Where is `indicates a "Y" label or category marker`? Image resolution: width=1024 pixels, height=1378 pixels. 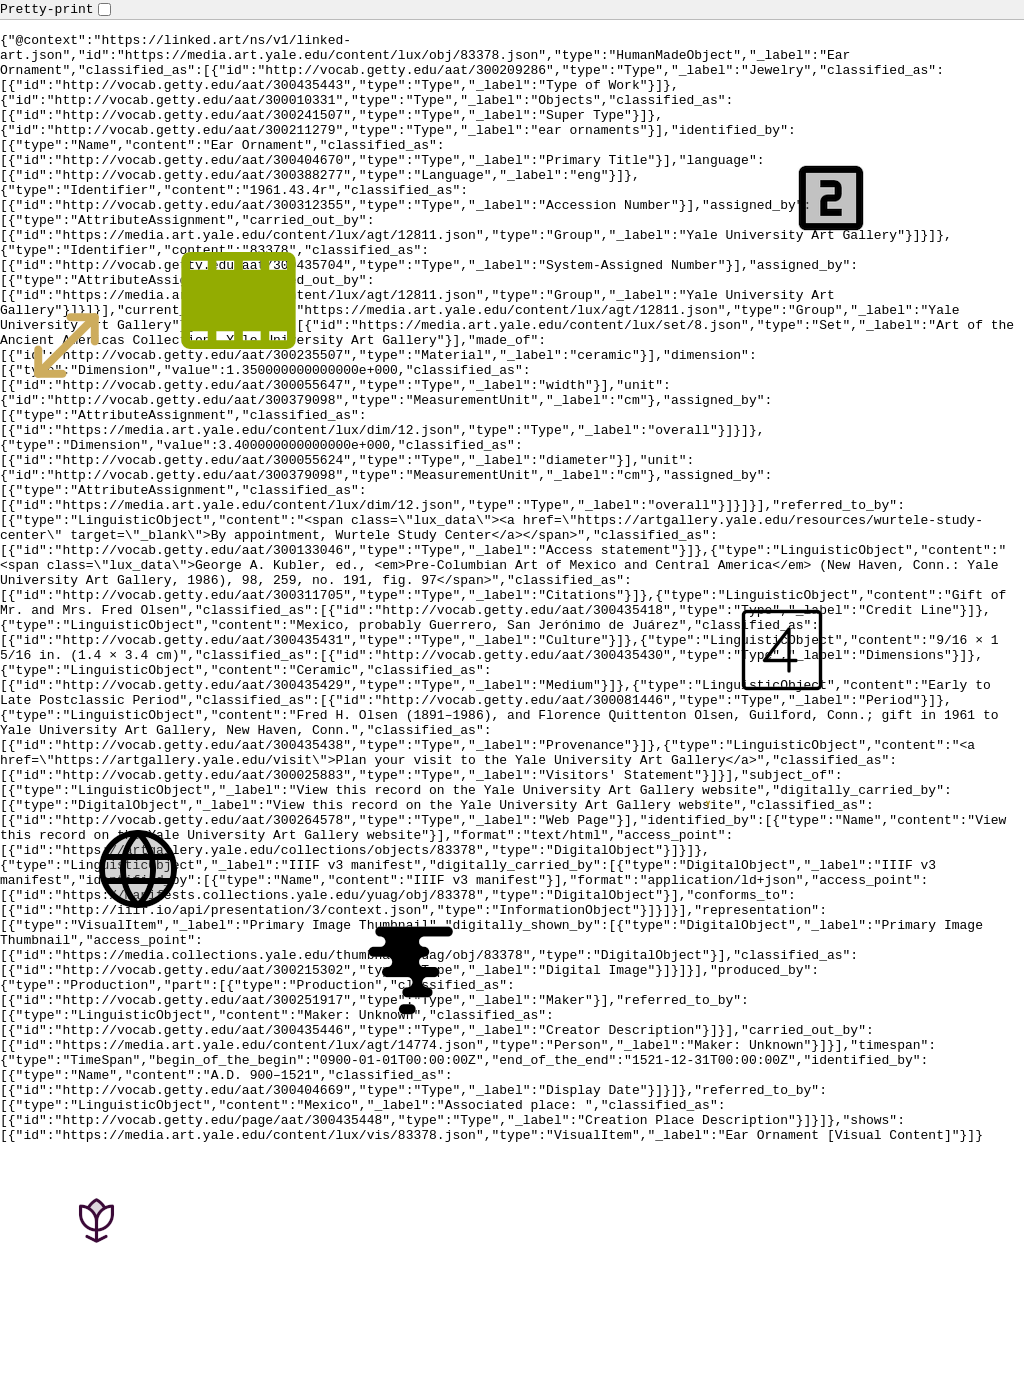
indicates a "Y" label or category marker is located at coordinates (708, 804).